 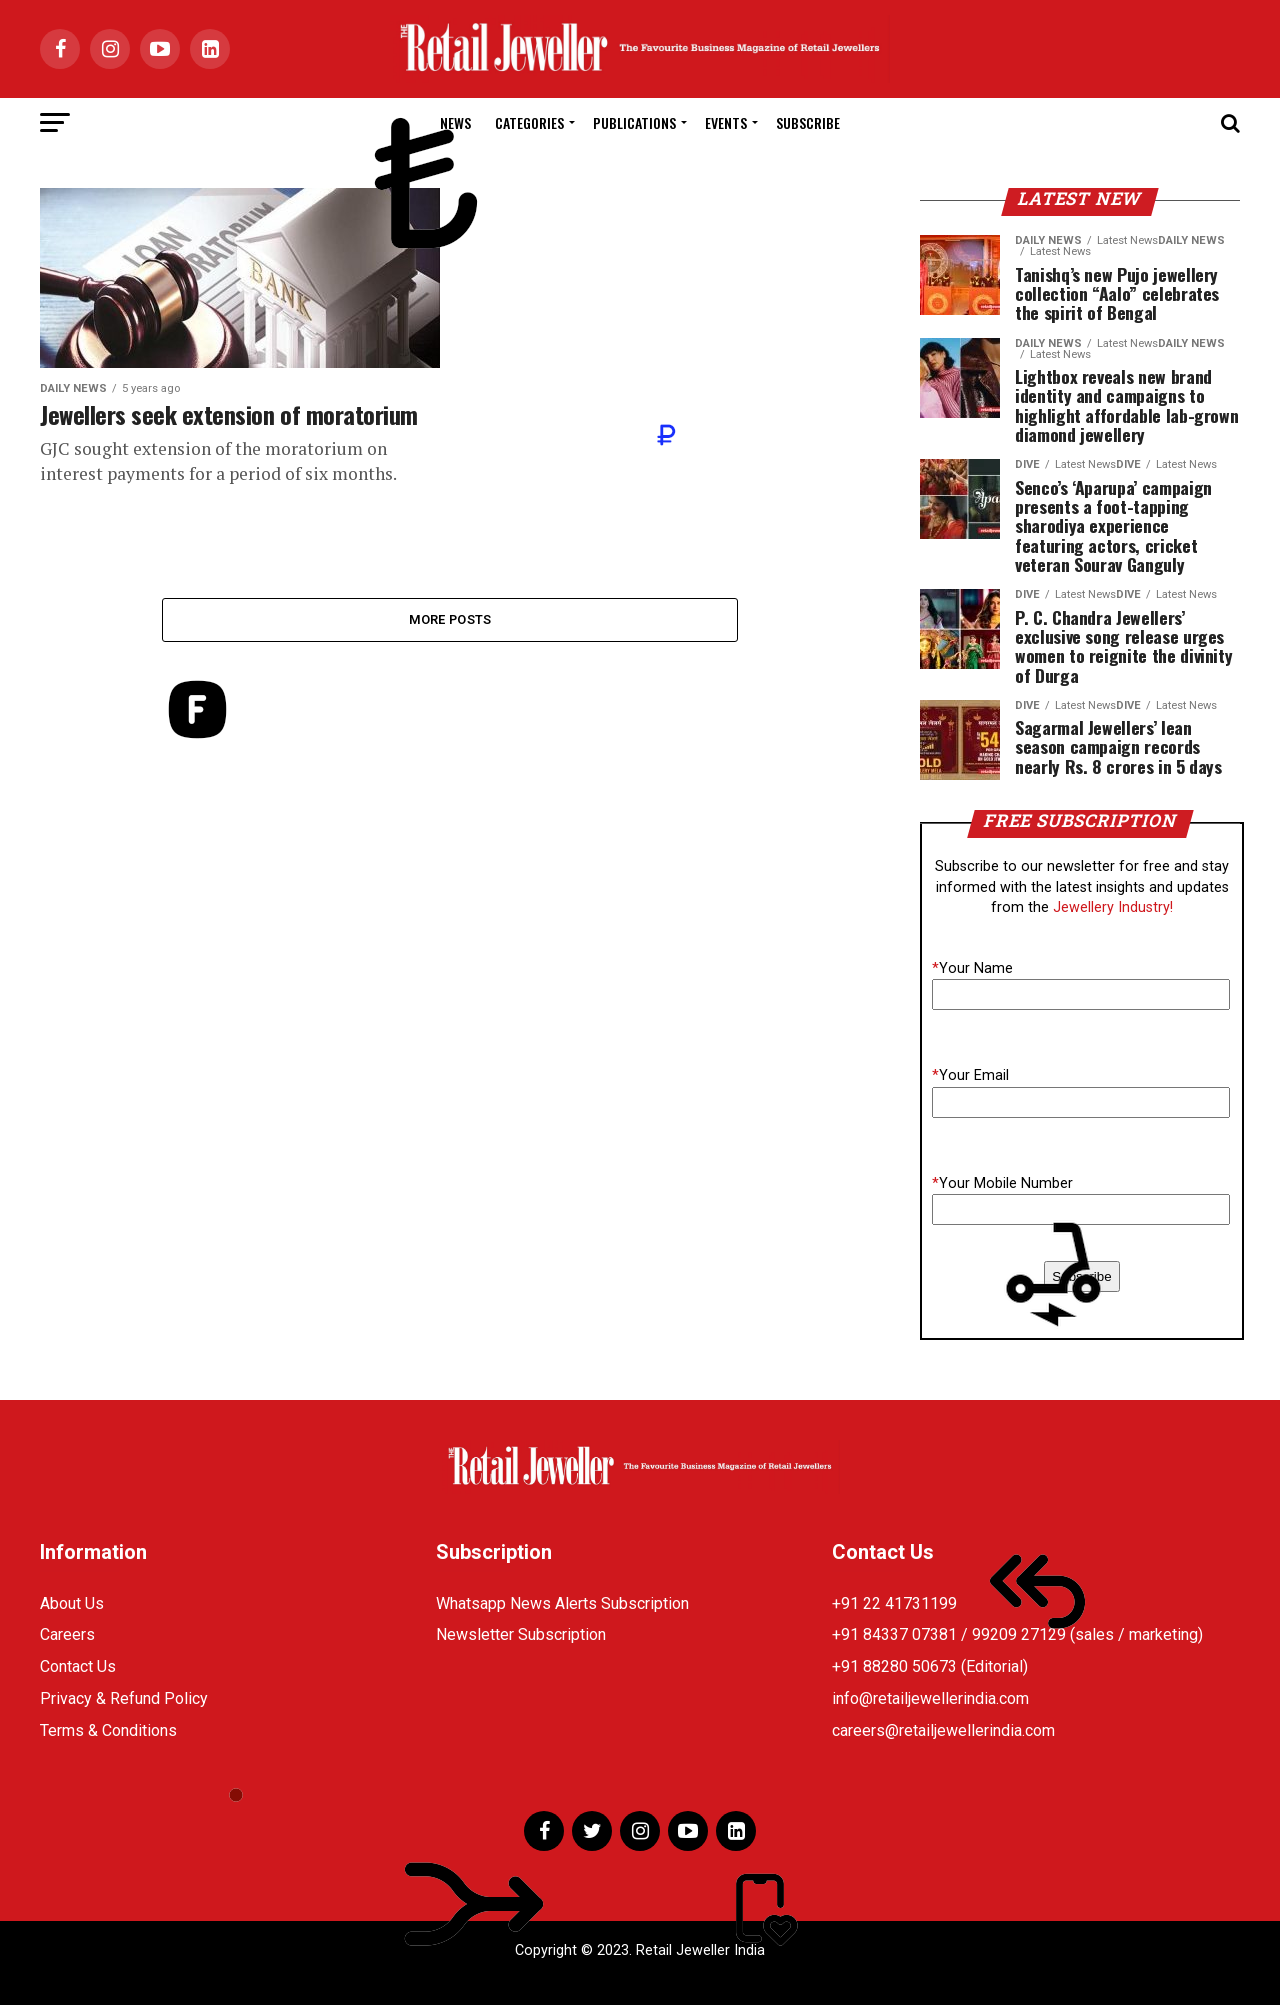 What do you see at coordinates (667, 435) in the screenshot?
I see `indicates russian ruble currency` at bounding box center [667, 435].